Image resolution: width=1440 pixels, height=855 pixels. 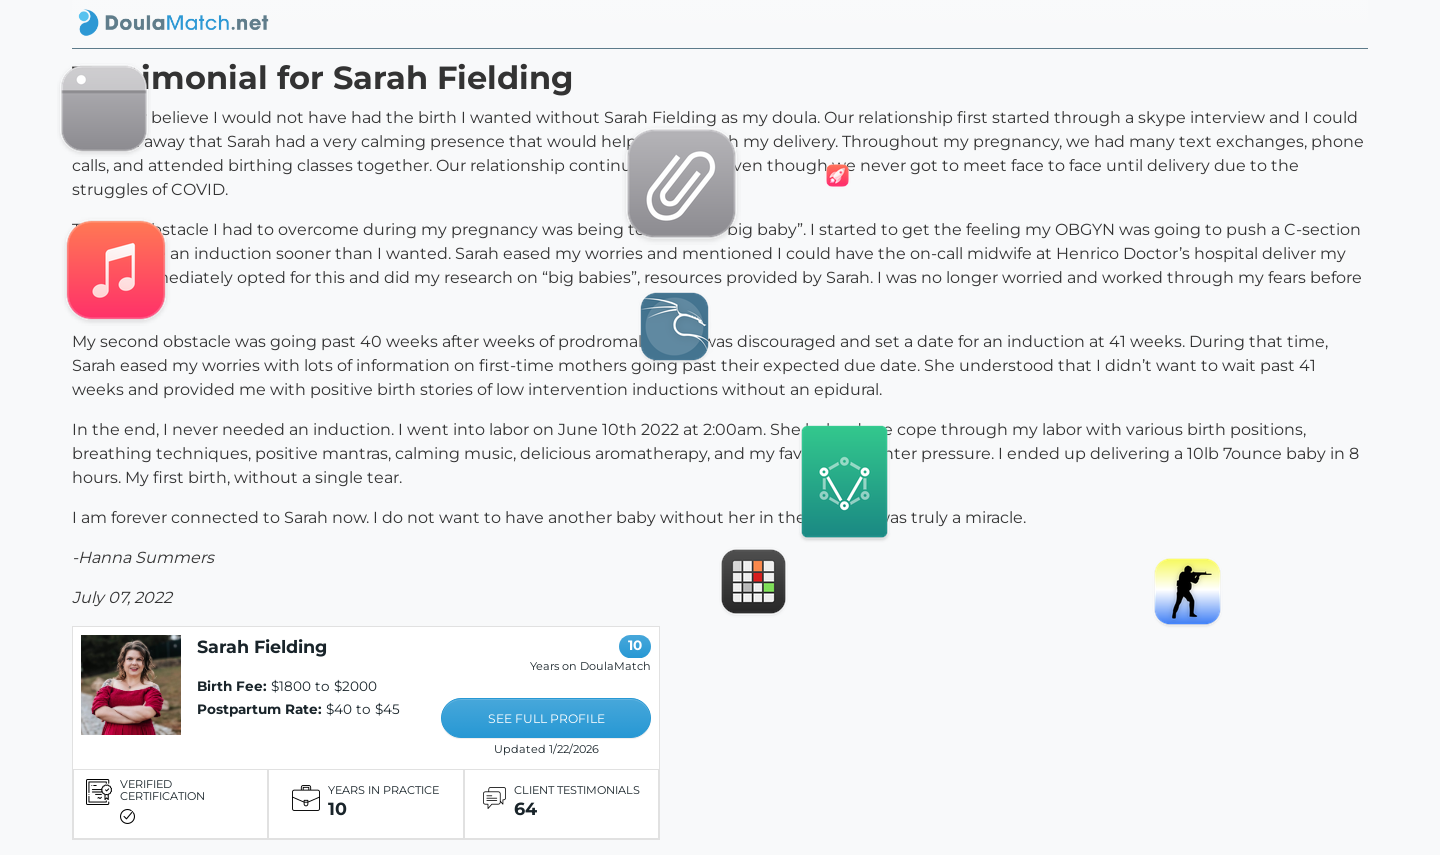 I want to click on open the games app, so click(x=837, y=175).